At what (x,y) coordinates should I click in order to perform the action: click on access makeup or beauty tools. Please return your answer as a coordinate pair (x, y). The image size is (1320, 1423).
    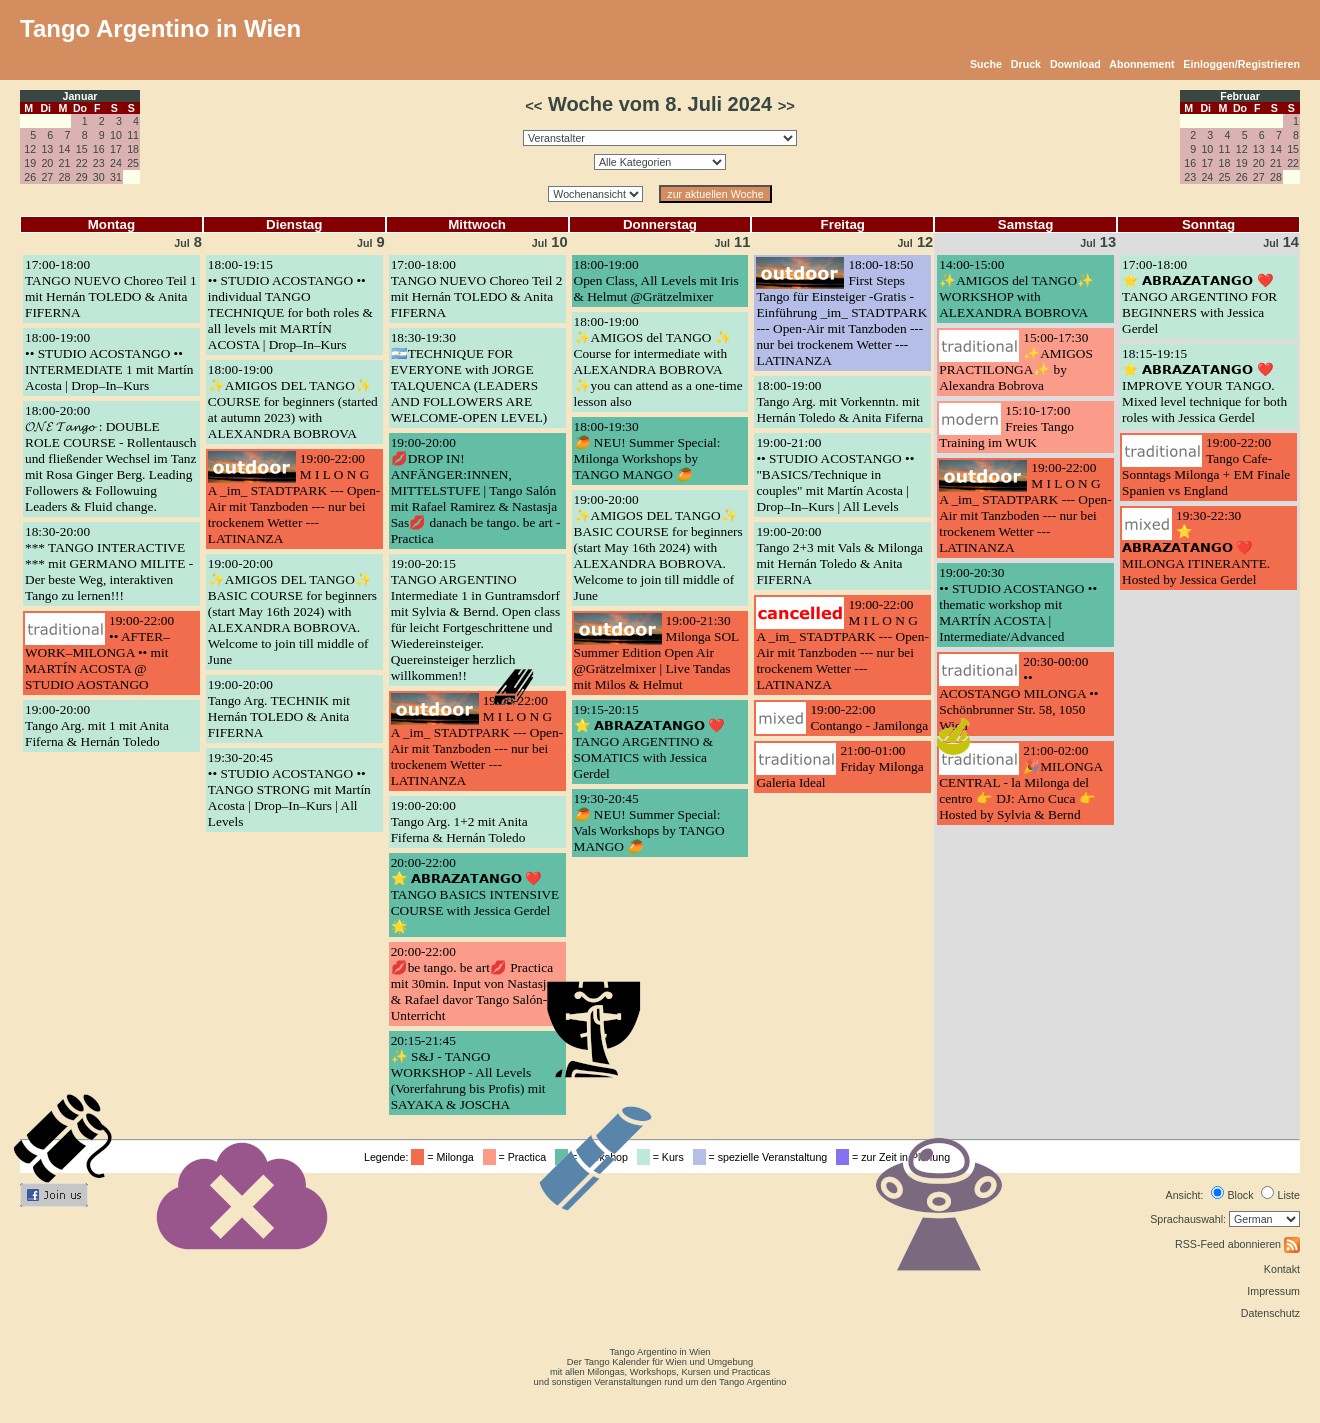
    Looking at the image, I should click on (595, 1158).